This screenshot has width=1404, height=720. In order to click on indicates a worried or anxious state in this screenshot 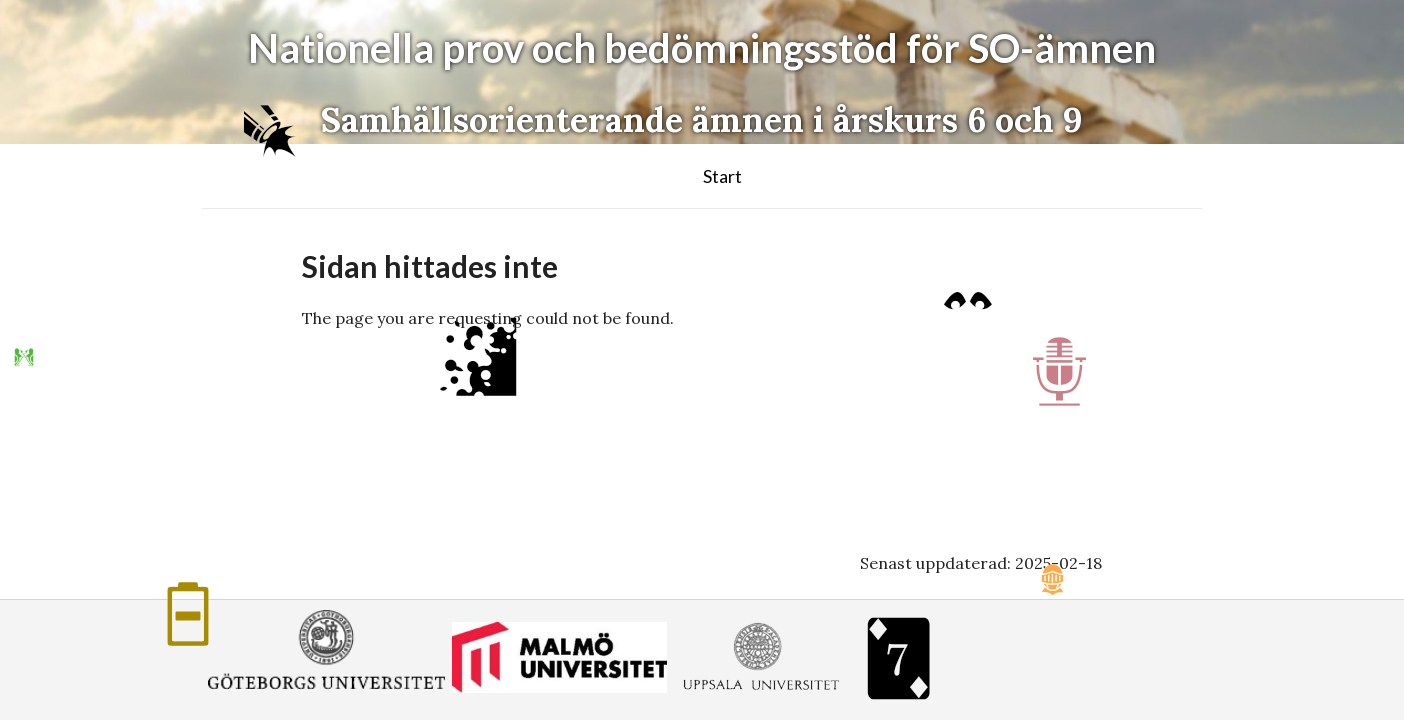, I will do `click(967, 302)`.